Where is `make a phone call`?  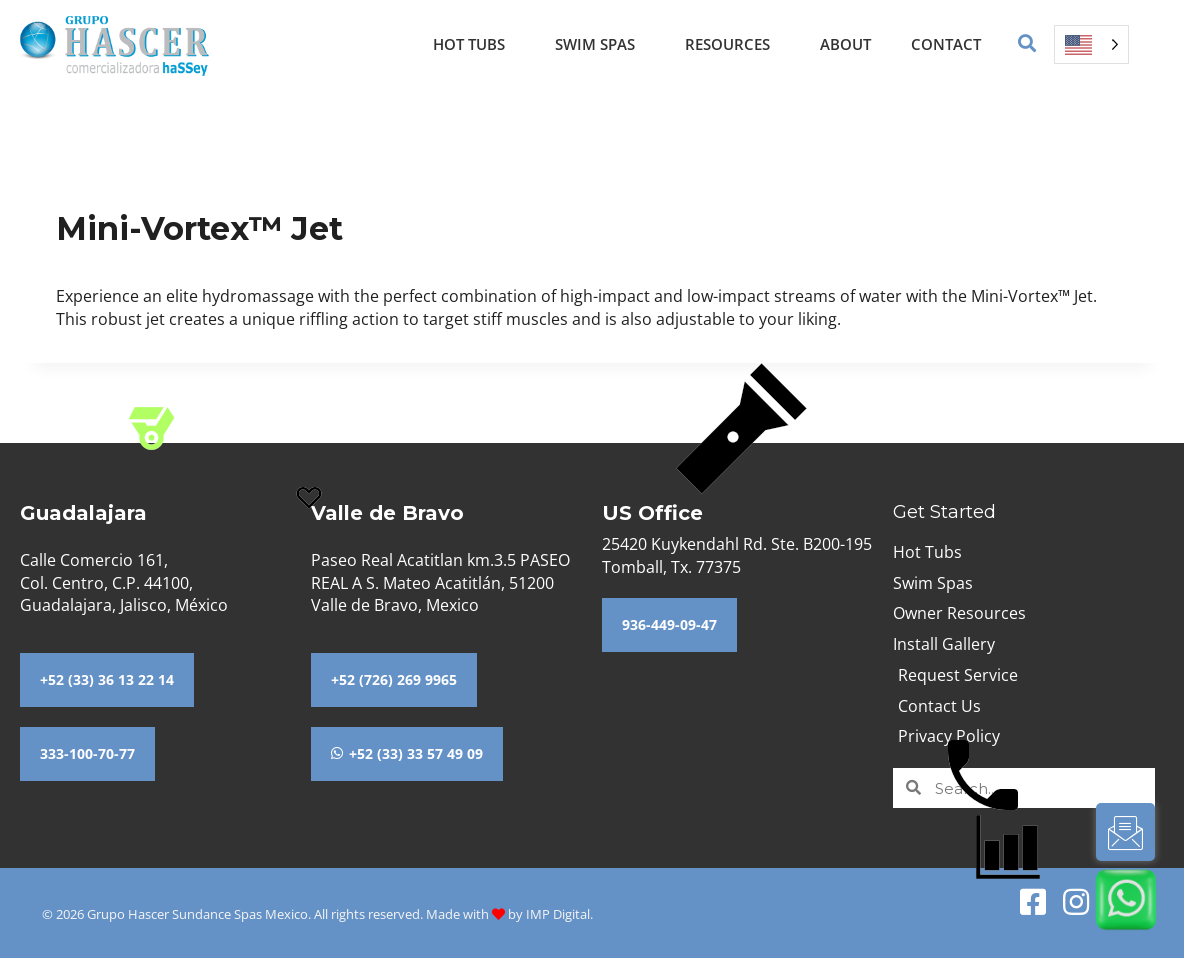
make a phone call is located at coordinates (983, 775).